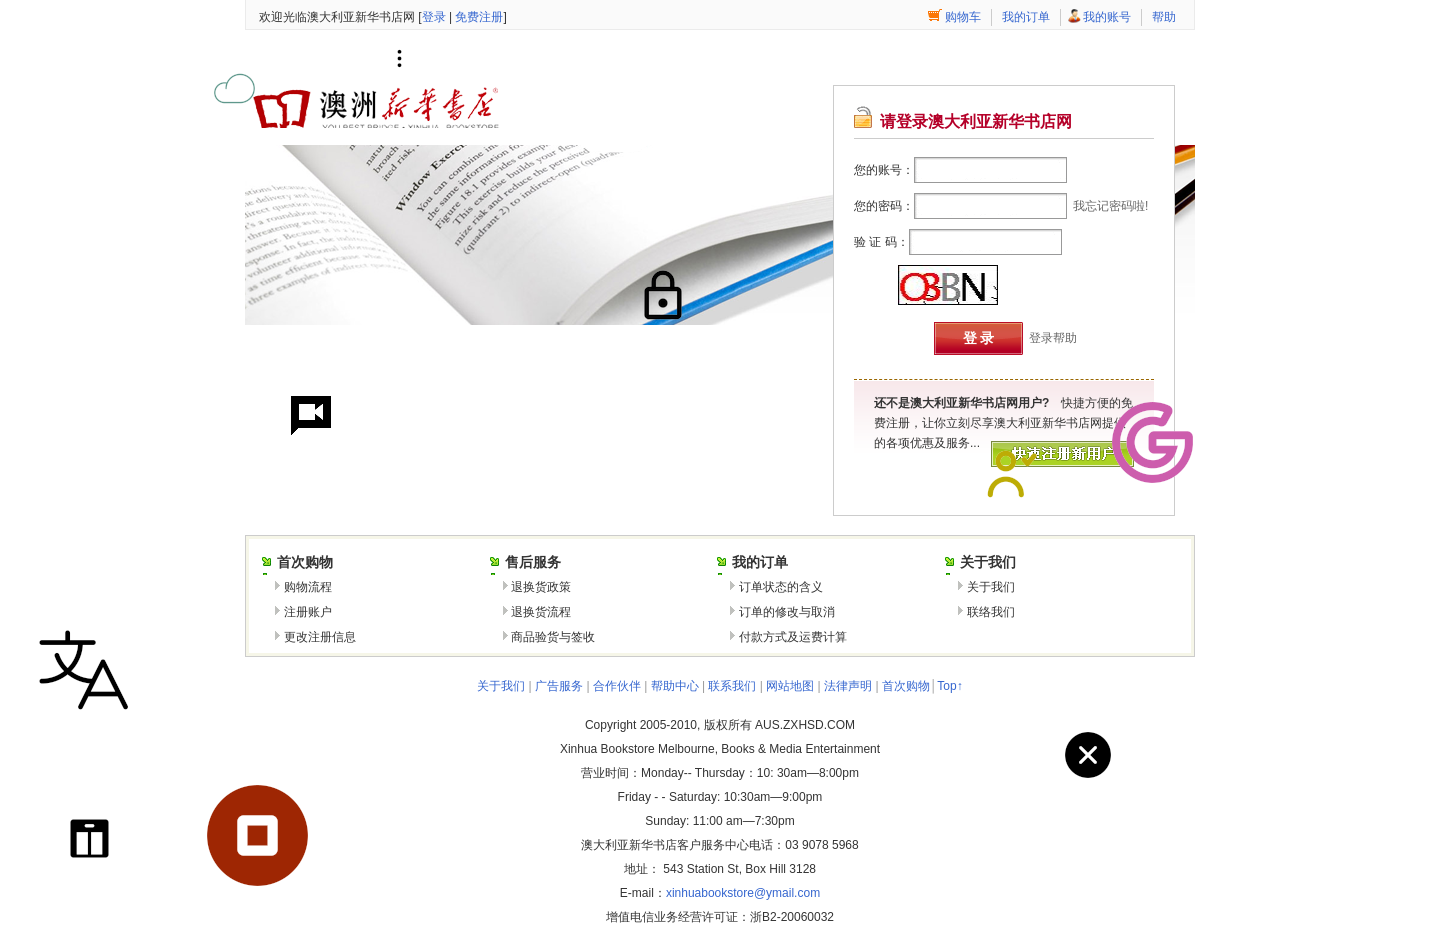 The image size is (1440, 929). Describe the element at coordinates (311, 416) in the screenshot. I see `start a video call or chat` at that location.